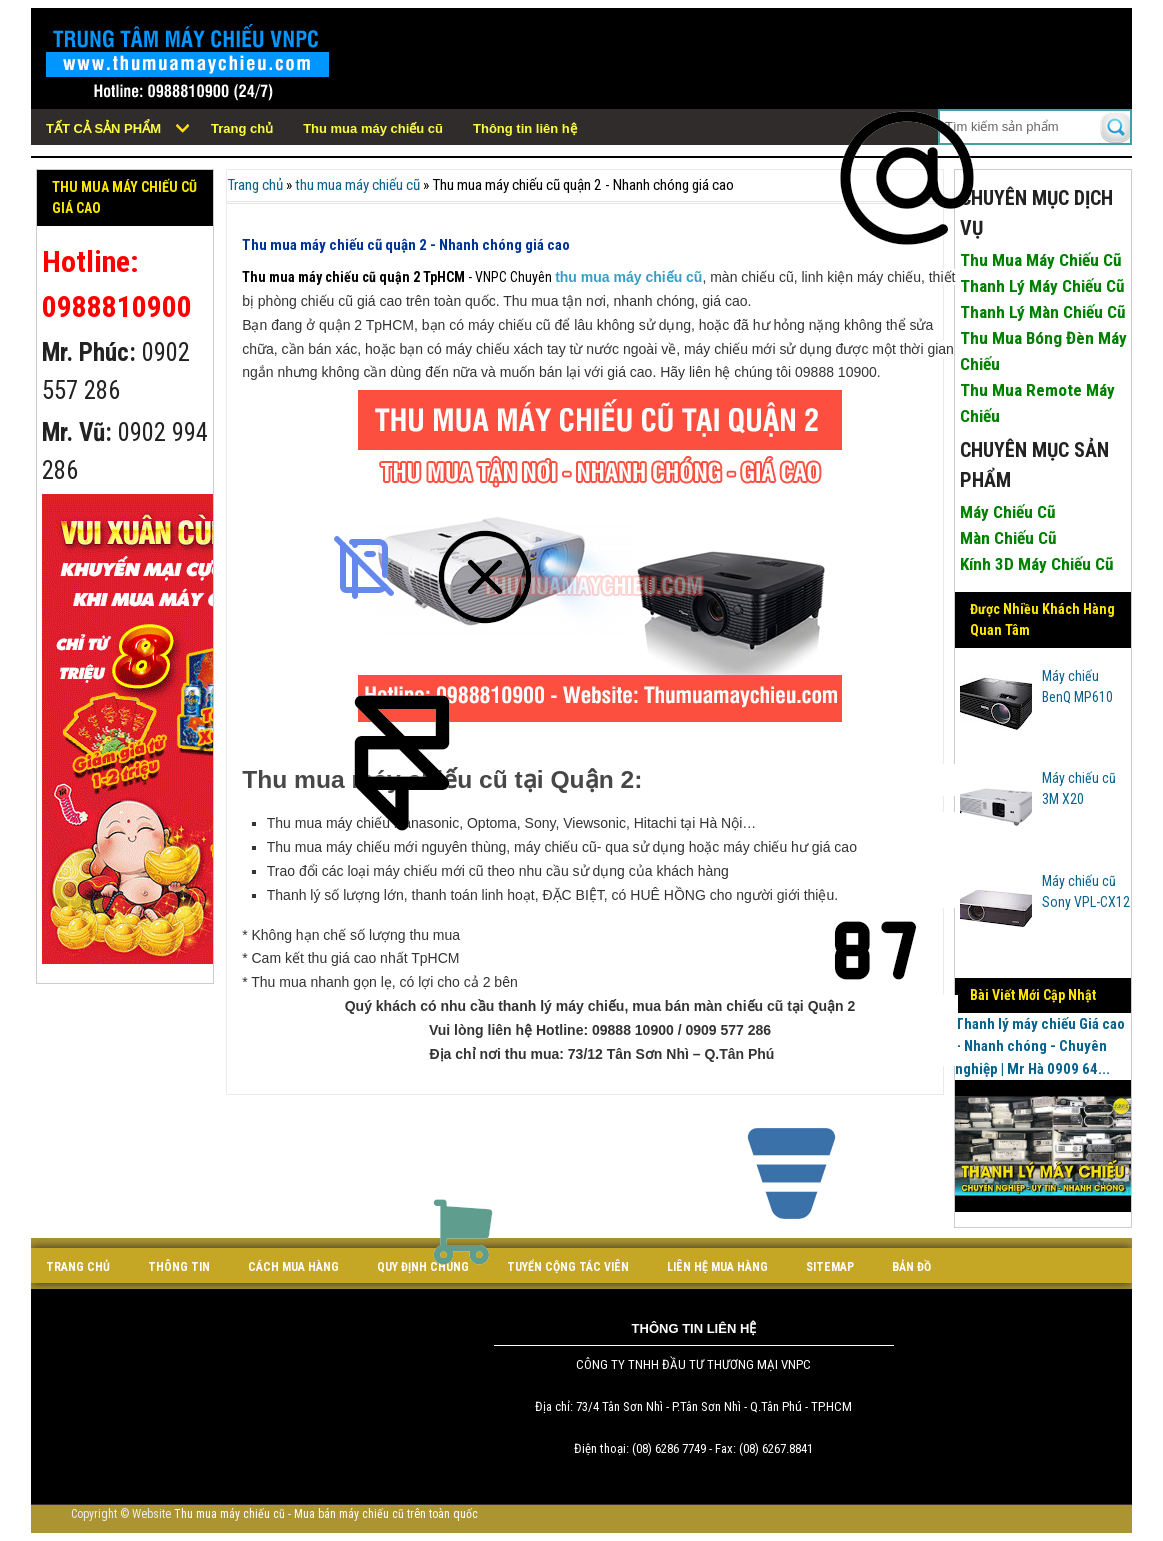 The image size is (1163, 1541). Describe the element at coordinates (364, 566) in the screenshot. I see `notebook feature is disabled or unavailable` at that location.